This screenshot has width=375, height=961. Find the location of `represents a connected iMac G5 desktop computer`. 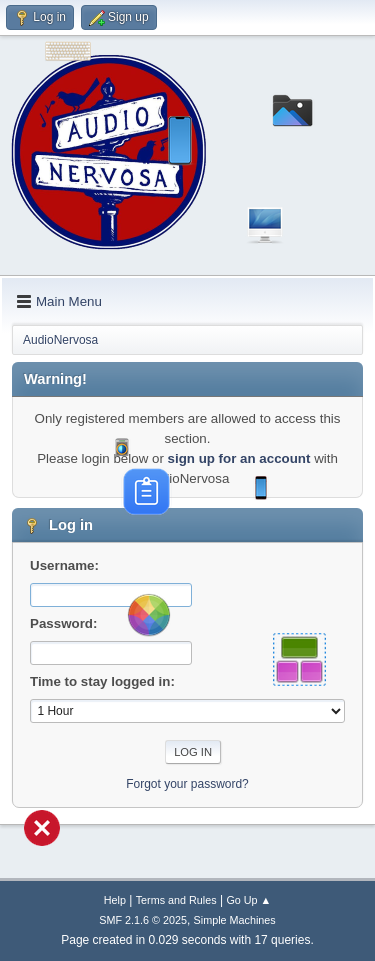

represents a connected iMac G5 desktop computer is located at coordinates (265, 222).